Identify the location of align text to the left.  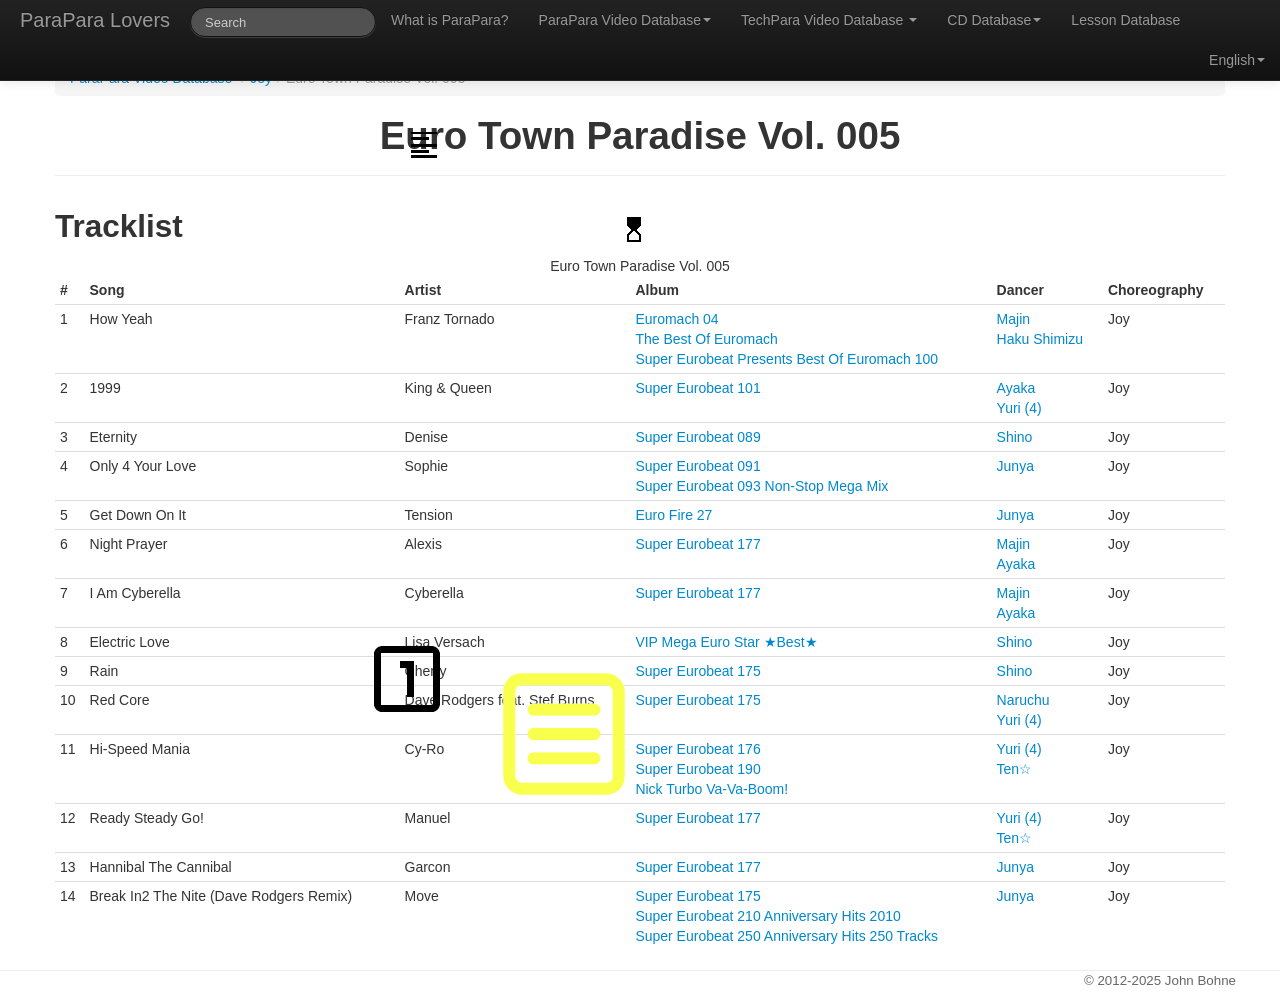
(424, 145).